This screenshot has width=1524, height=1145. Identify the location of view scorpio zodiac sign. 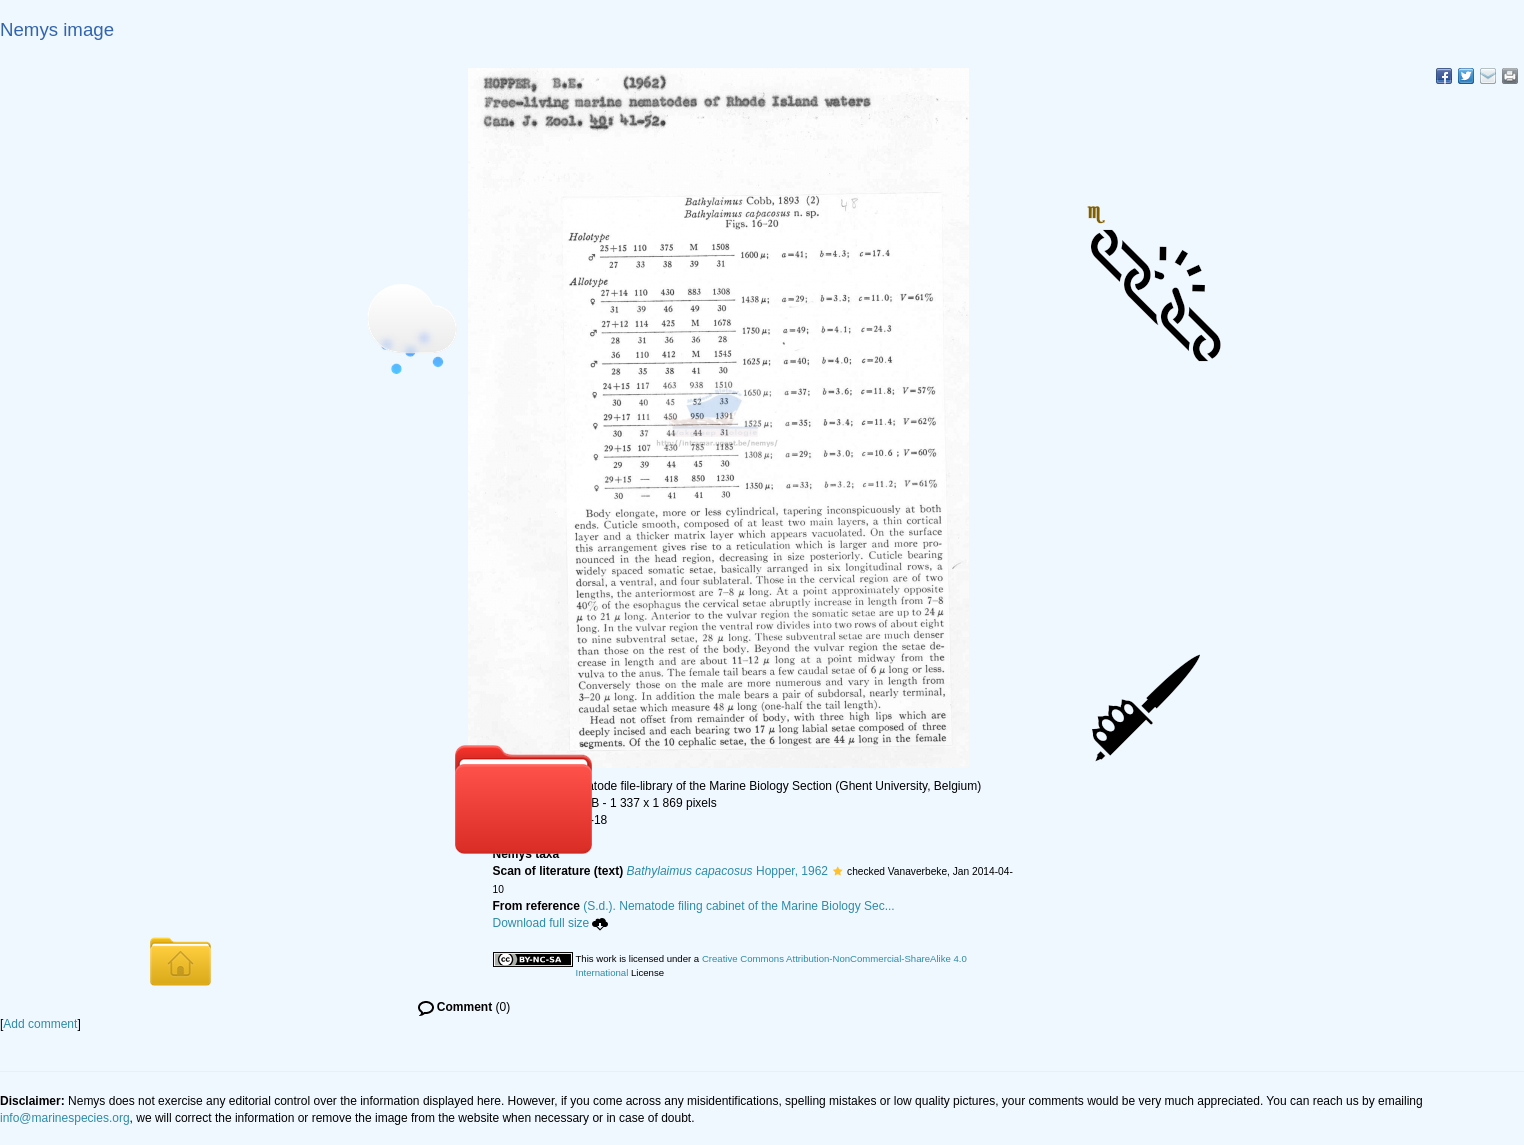
(1096, 215).